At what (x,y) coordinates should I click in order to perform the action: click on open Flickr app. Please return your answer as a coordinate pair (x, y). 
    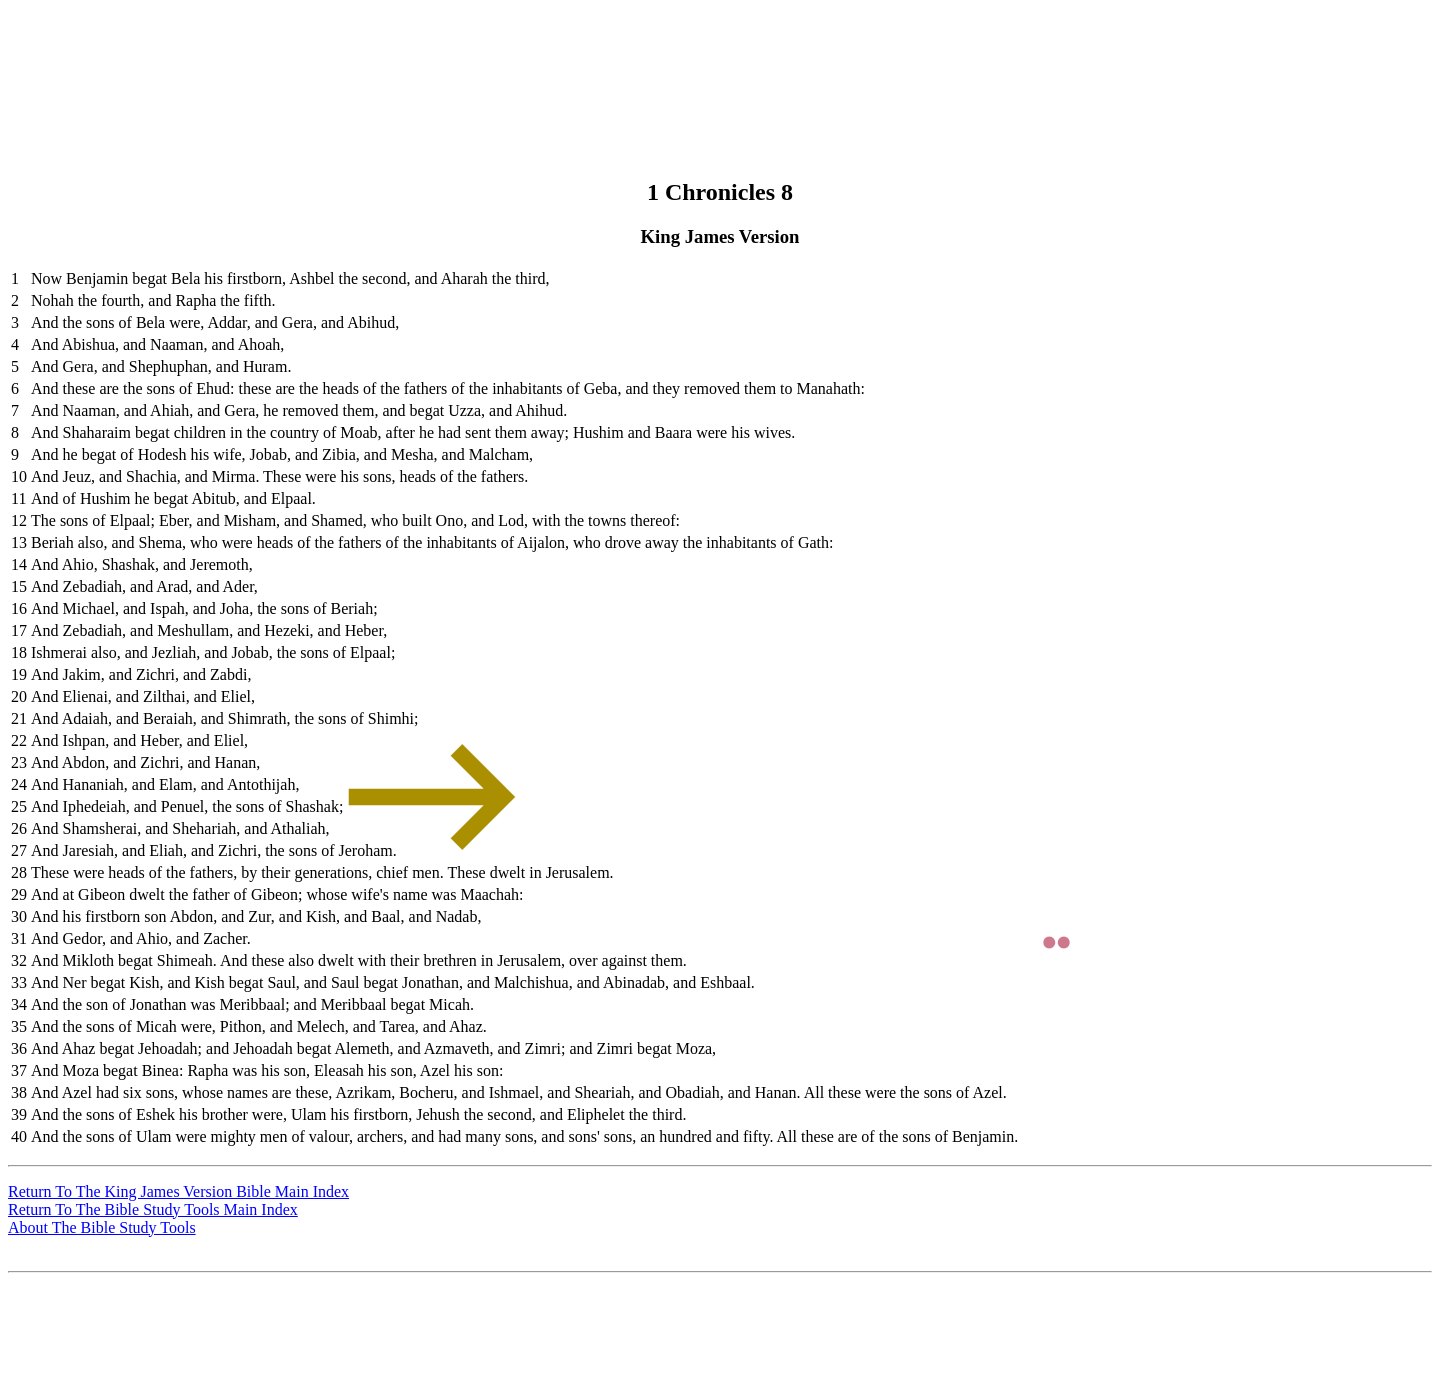
    Looking at the image, I should click on (1056, 942).